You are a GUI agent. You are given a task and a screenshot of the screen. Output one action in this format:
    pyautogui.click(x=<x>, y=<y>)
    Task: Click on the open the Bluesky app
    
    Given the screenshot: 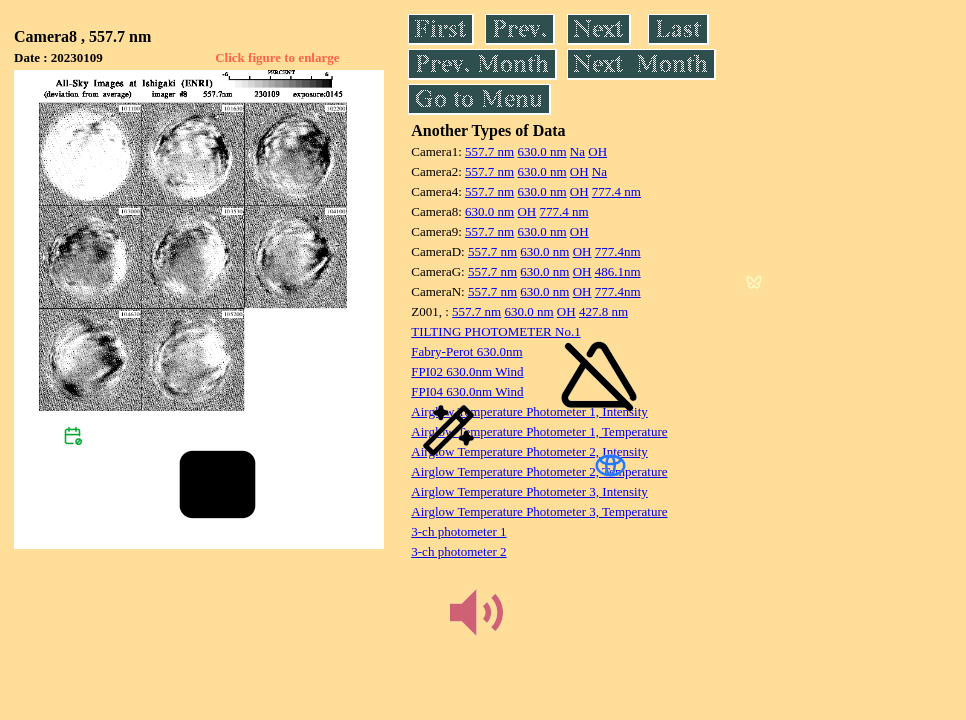 What is the action you would take?
    pyautogui.click(x=754, y=282)
    